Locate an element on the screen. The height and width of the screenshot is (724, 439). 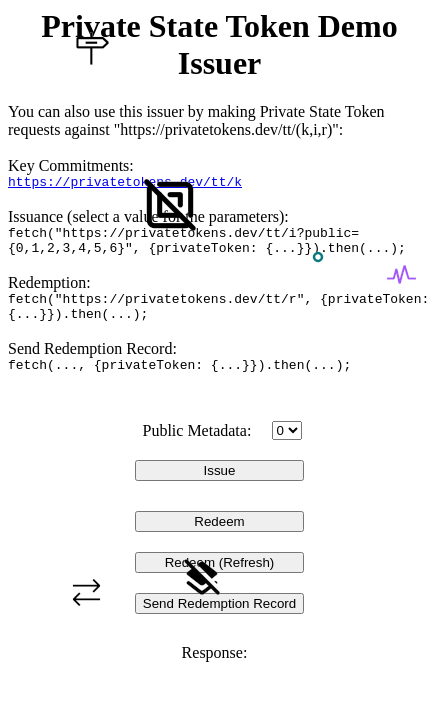
disable box model view is located at coordinates (170, 205).